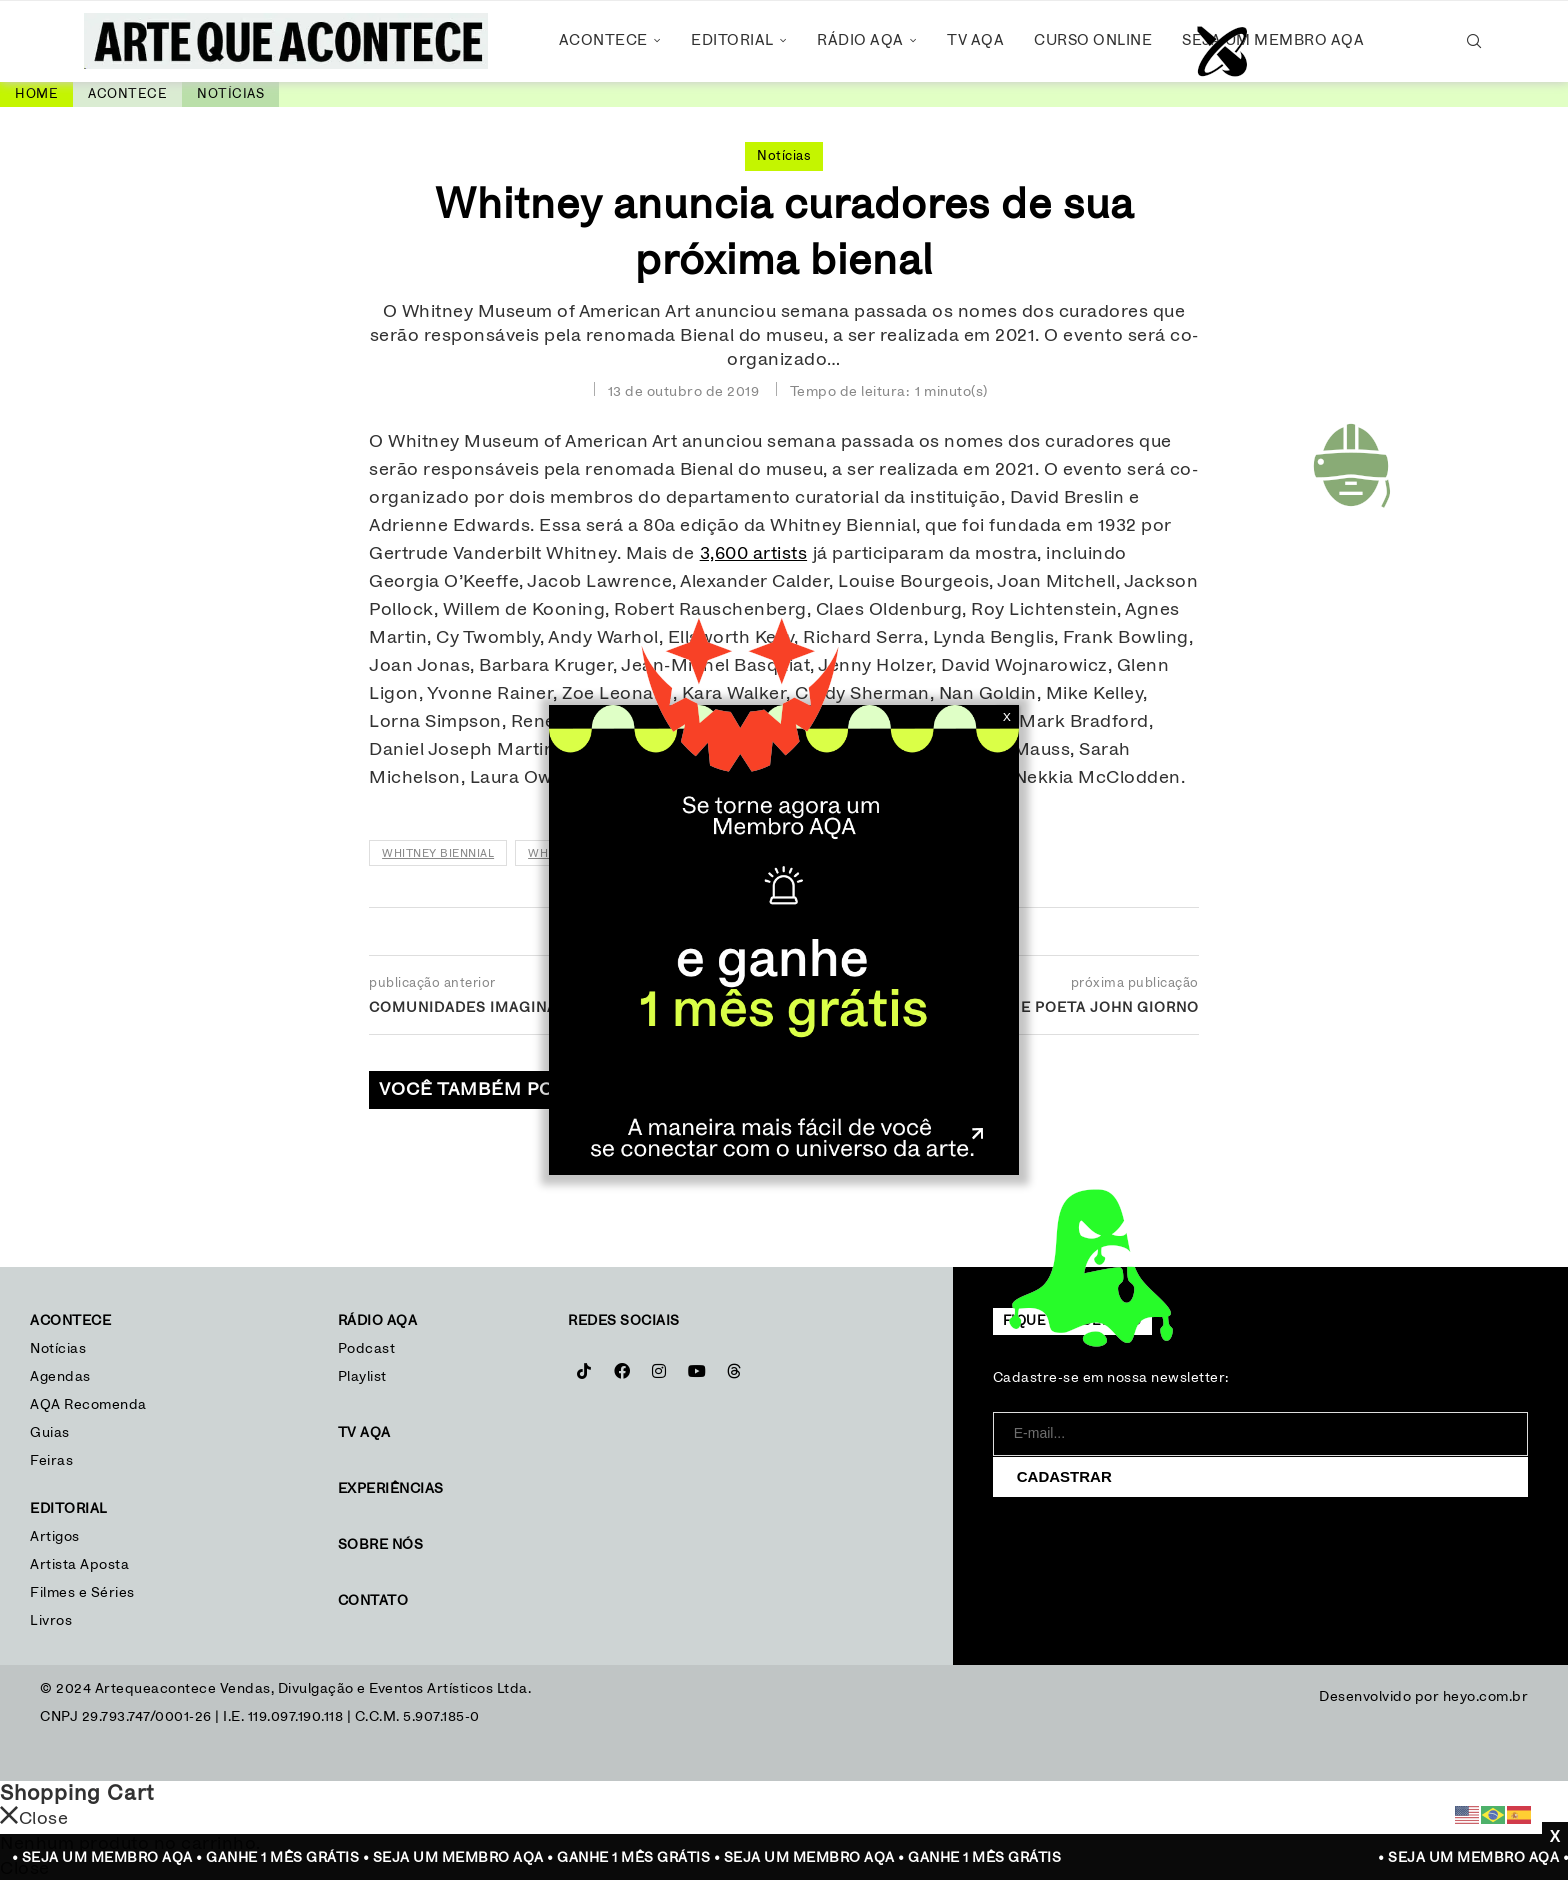 The width and height of the screenshot is (1568, 1880). I want to click on slime enemy or creature in a game interface, so click(1091, 1268).